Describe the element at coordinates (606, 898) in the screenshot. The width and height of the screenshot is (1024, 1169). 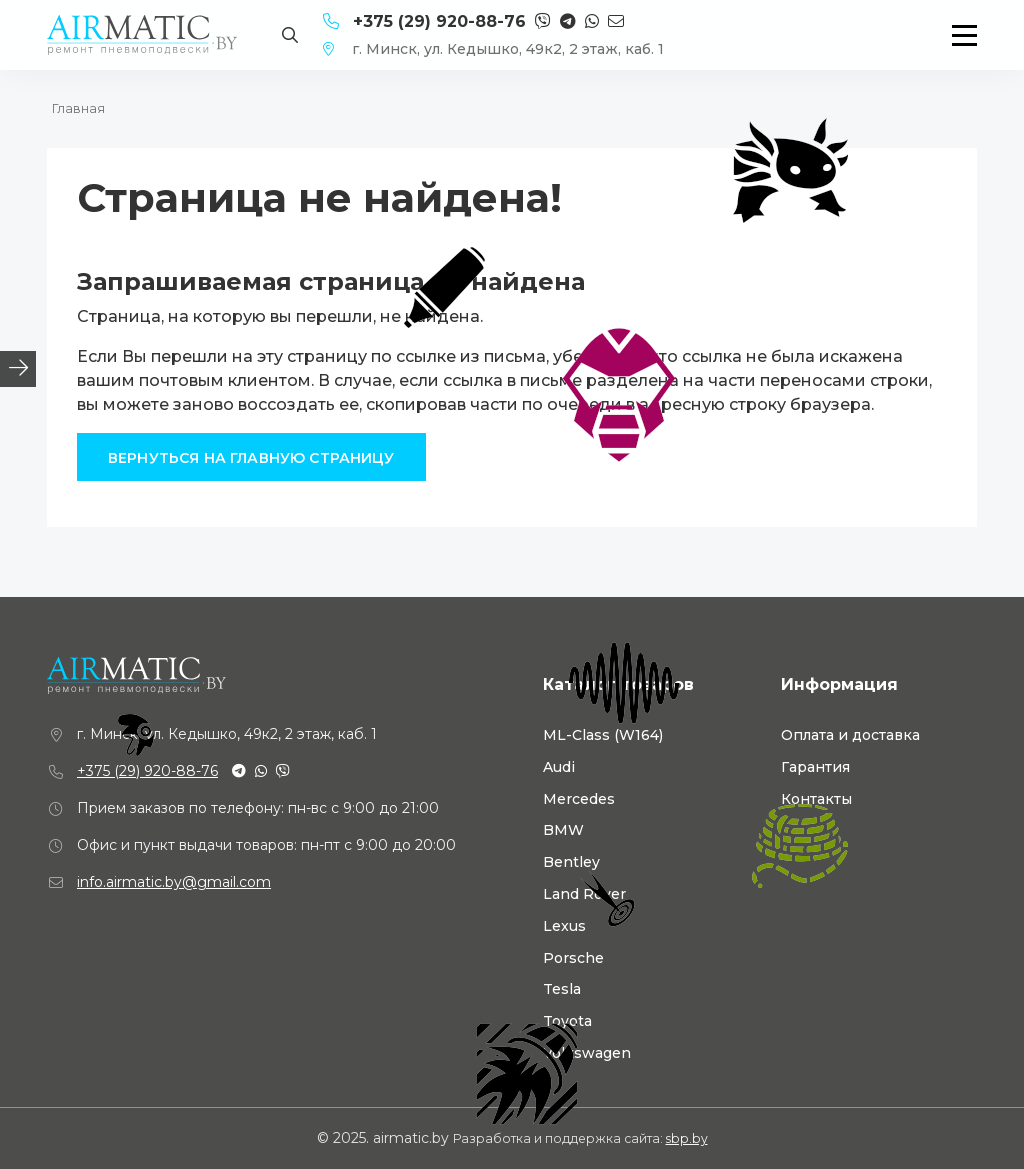
I see `indicates accurate shot or precision achieved` at that location.